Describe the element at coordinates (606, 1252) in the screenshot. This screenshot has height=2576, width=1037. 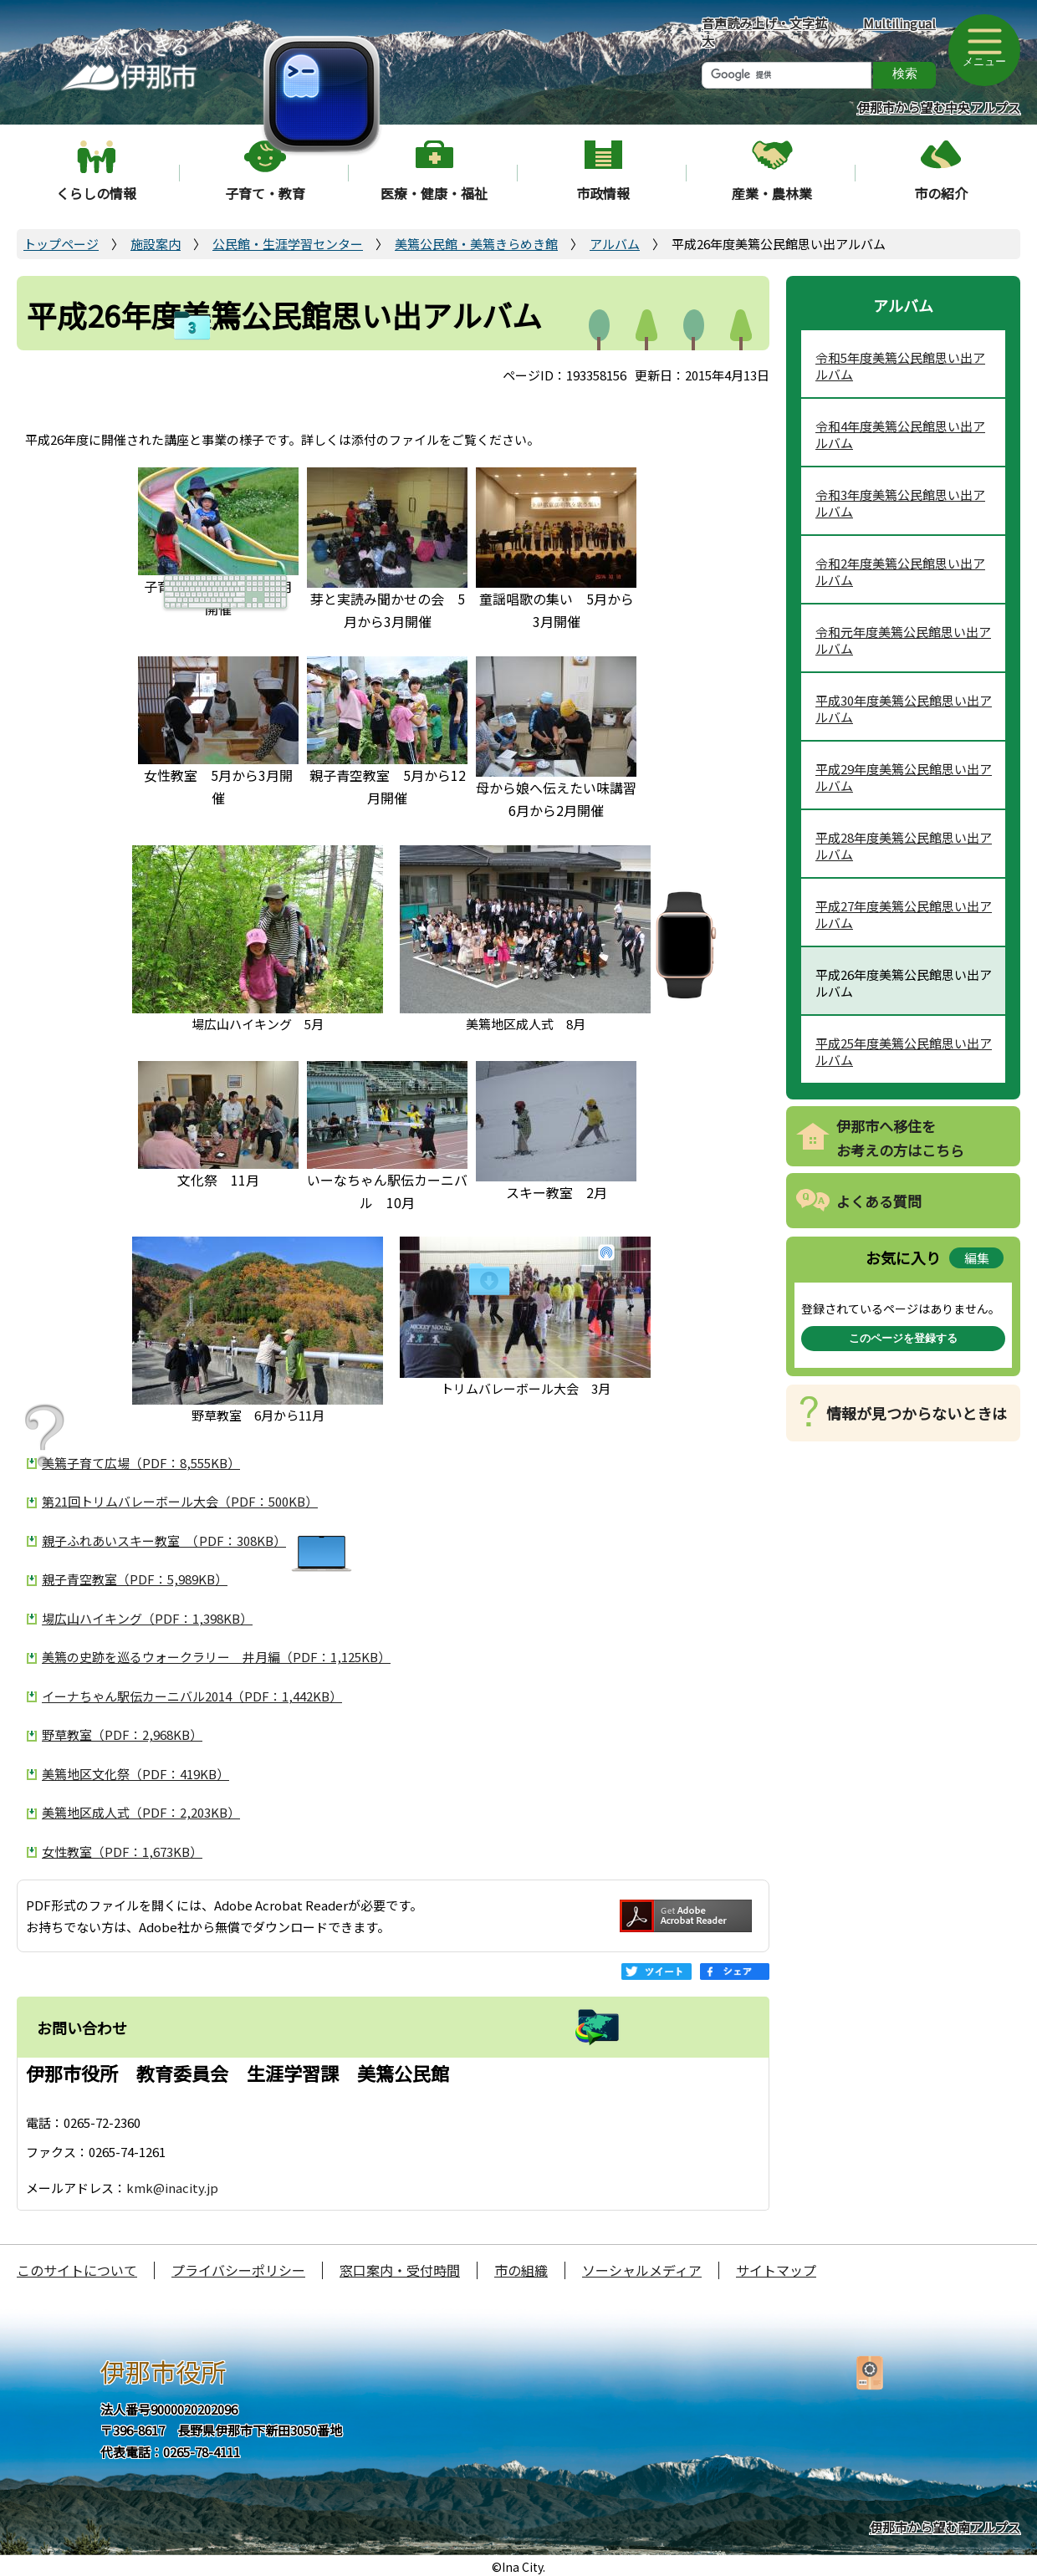
I see `share files wirelessly with nearby Apple devices` at that location.